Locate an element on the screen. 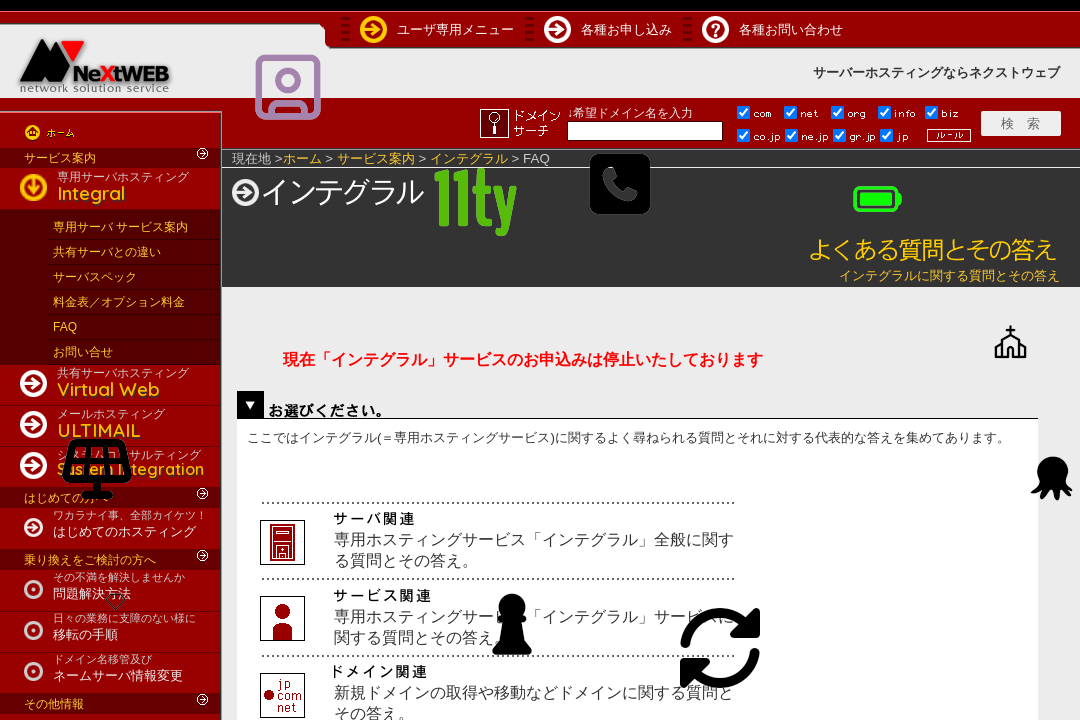 This screenshot has height=720, width=1080. play chess or access chess game is located at coordinates (512, 626).